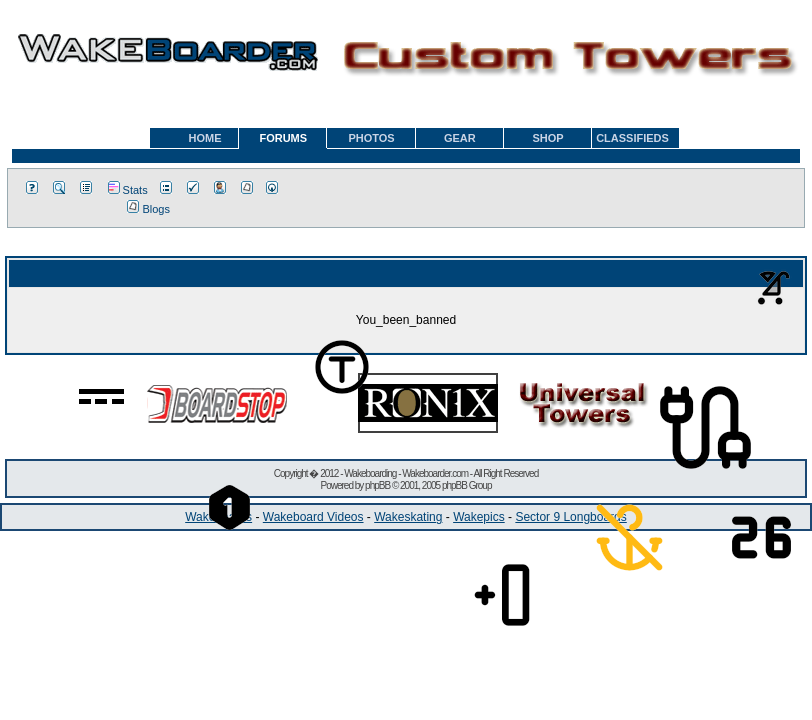  I want to click on indicates step one in a multi-step process, so click(229, 507).